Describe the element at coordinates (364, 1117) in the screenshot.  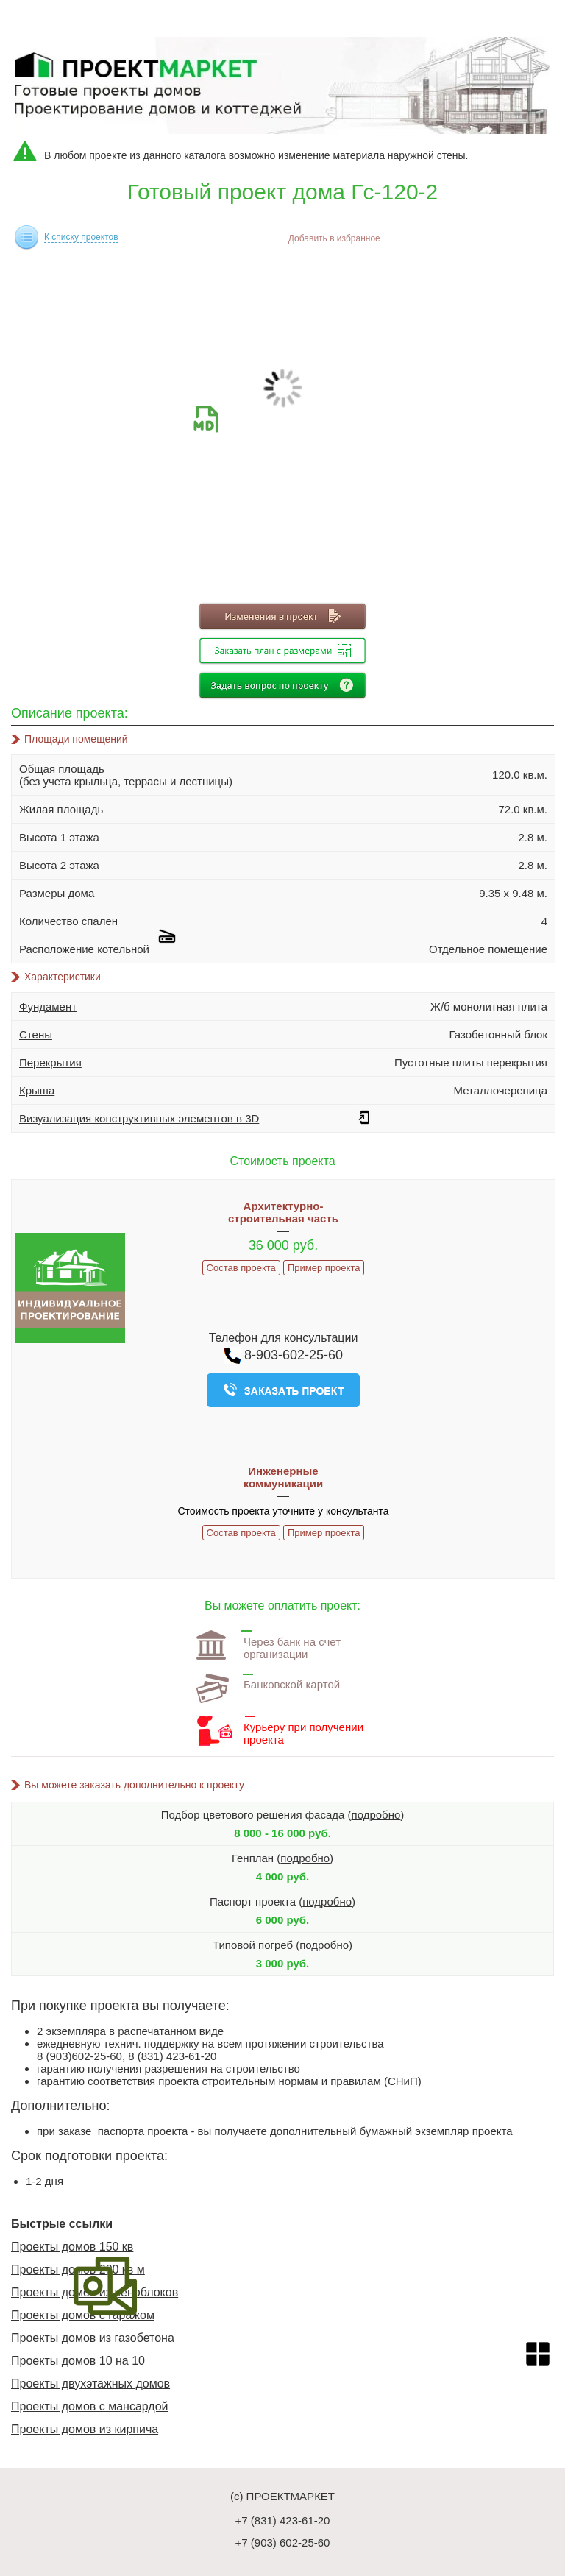
I see `add this page or app to your home screen` at that location.